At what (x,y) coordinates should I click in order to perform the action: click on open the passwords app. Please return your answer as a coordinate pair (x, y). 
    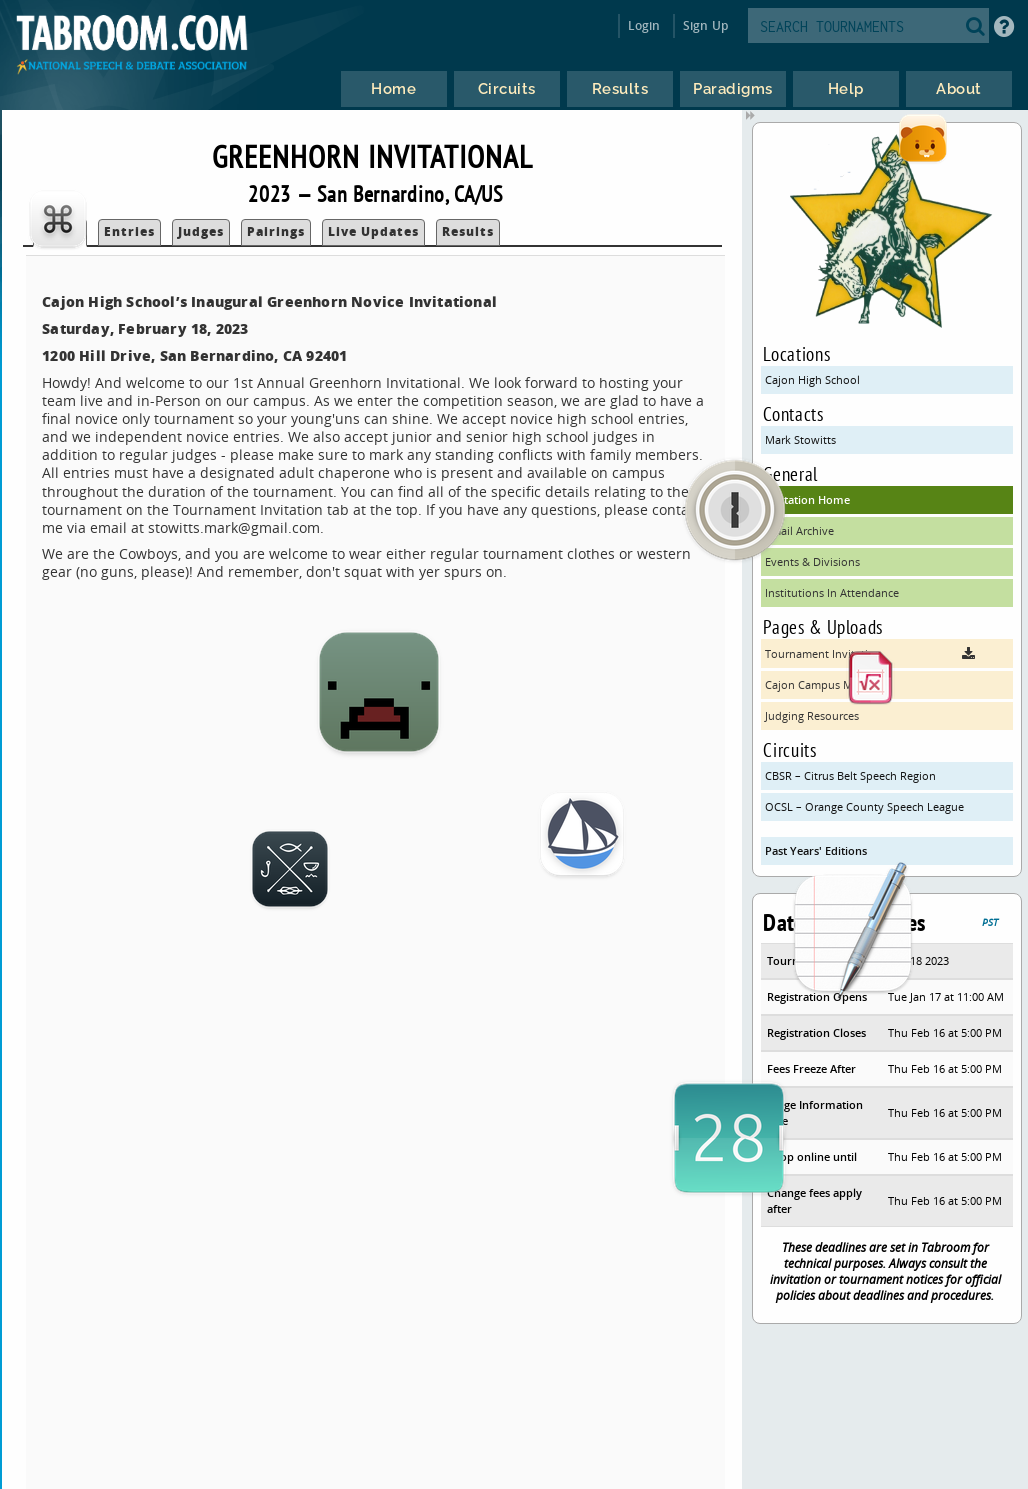
    Looking at the image, I should click on (735, 510).